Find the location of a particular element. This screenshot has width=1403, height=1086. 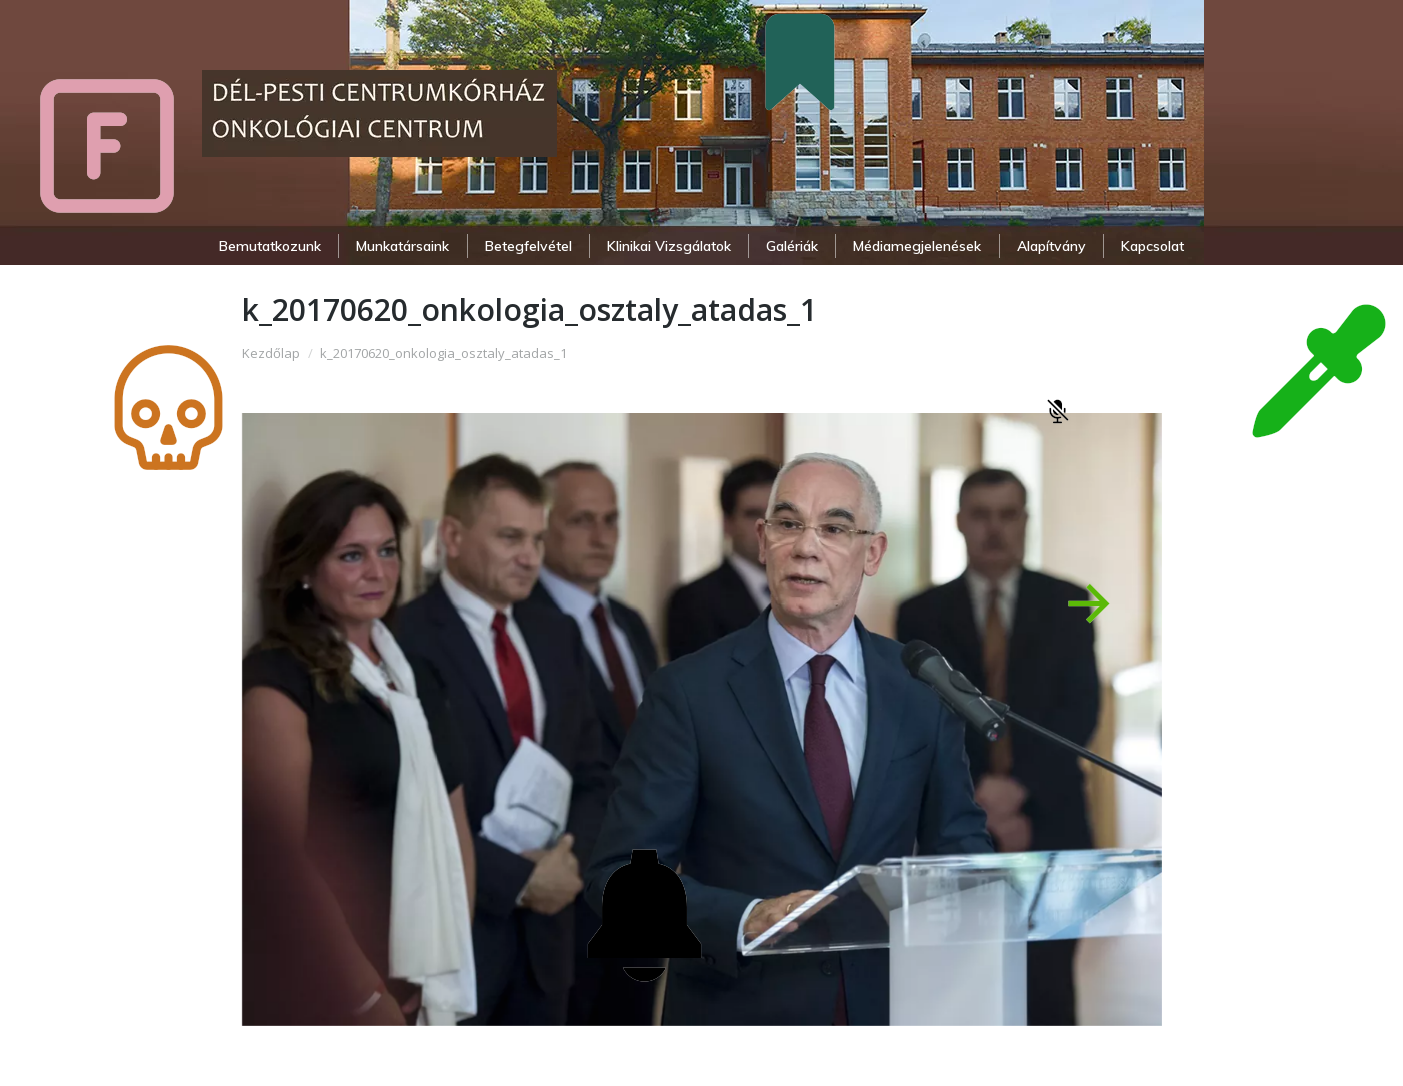

navigate to the next item or screen is located at coordinates (1088, 603).